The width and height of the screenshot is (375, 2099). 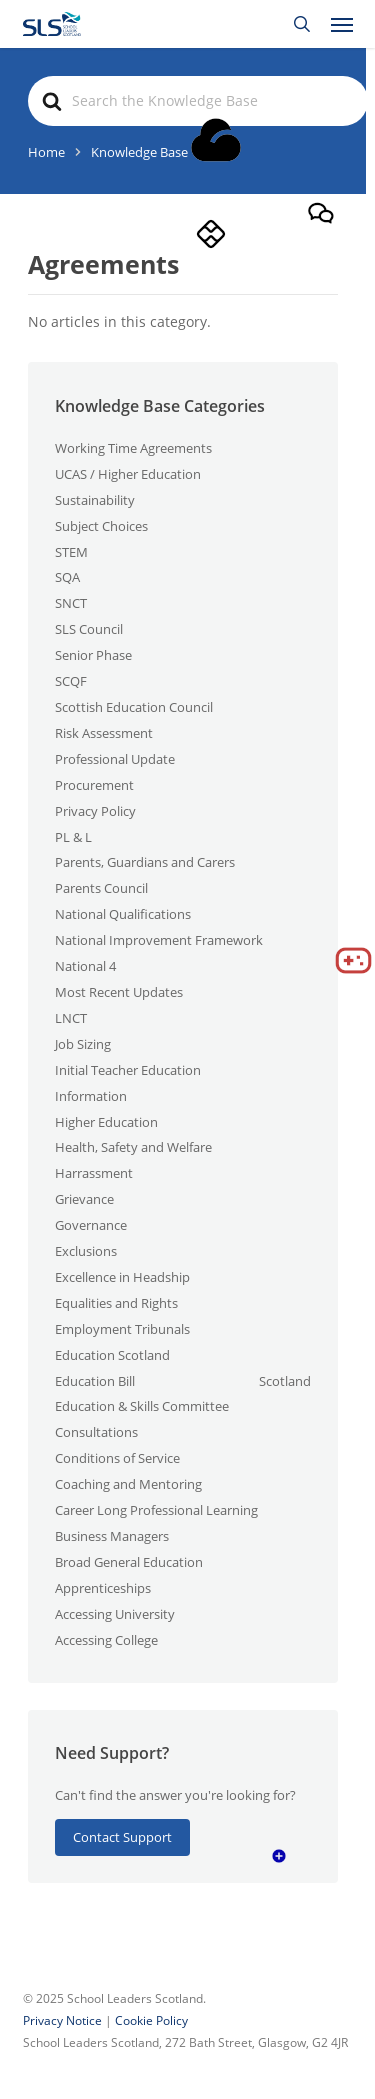 I want to click on open gaming or games section, so click(x=353, y=960).